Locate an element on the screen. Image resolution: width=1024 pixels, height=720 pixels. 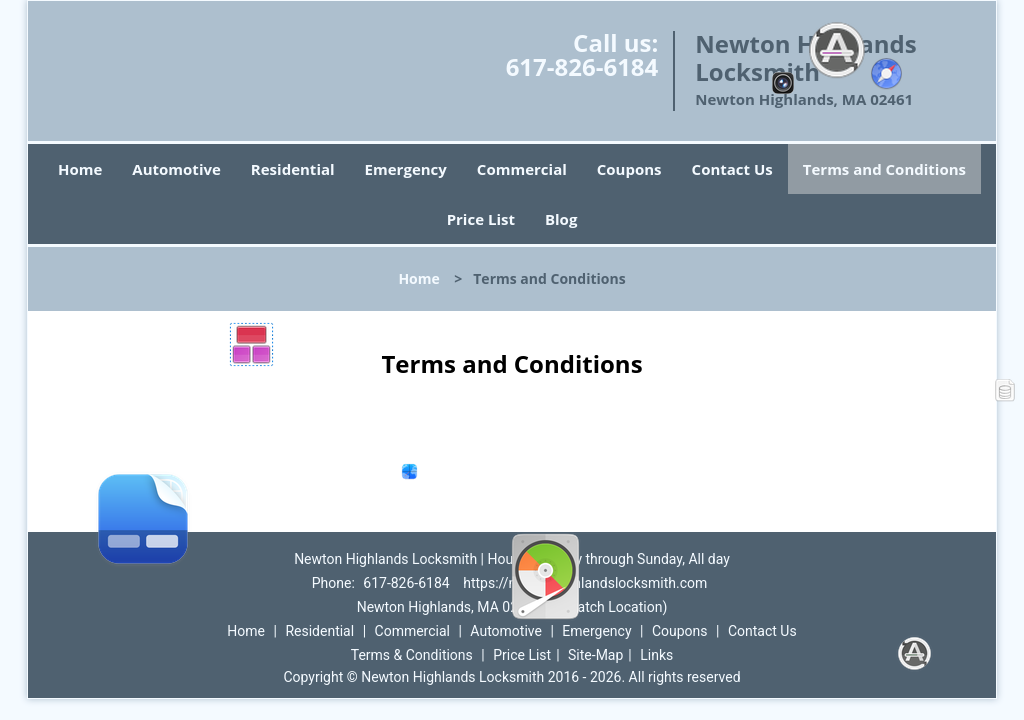
open xfce4 taskbar settings is located at coordinates (143, 519).